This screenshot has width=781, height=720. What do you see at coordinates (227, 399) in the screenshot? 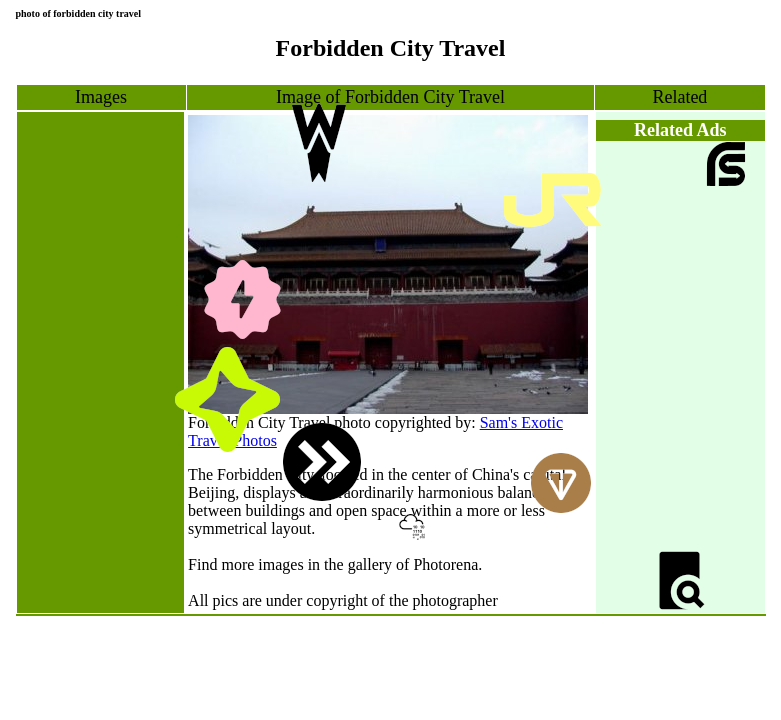
I see `codemagic CI/CD platform logo` at bounding box center [227, 399].